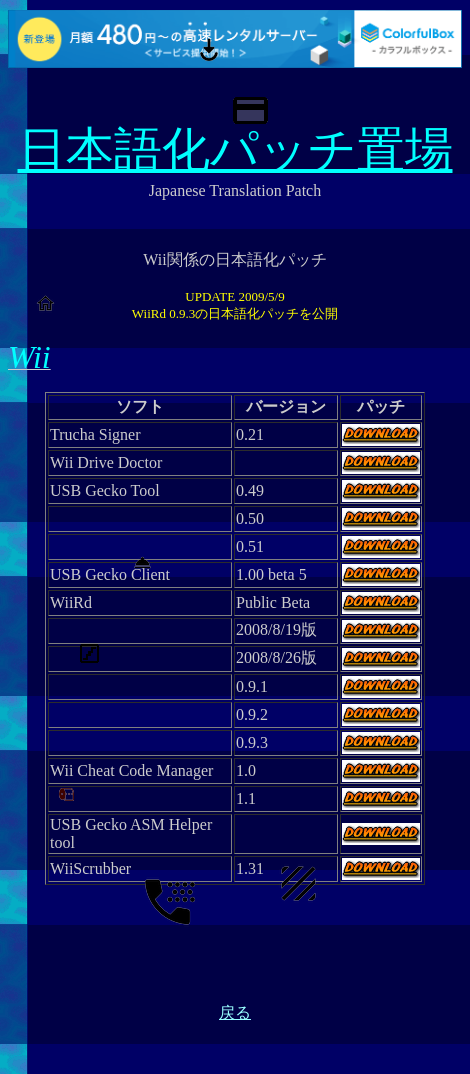 This screenshot has height=1074, width=470. I want to click on request room service, so click(142, 562).